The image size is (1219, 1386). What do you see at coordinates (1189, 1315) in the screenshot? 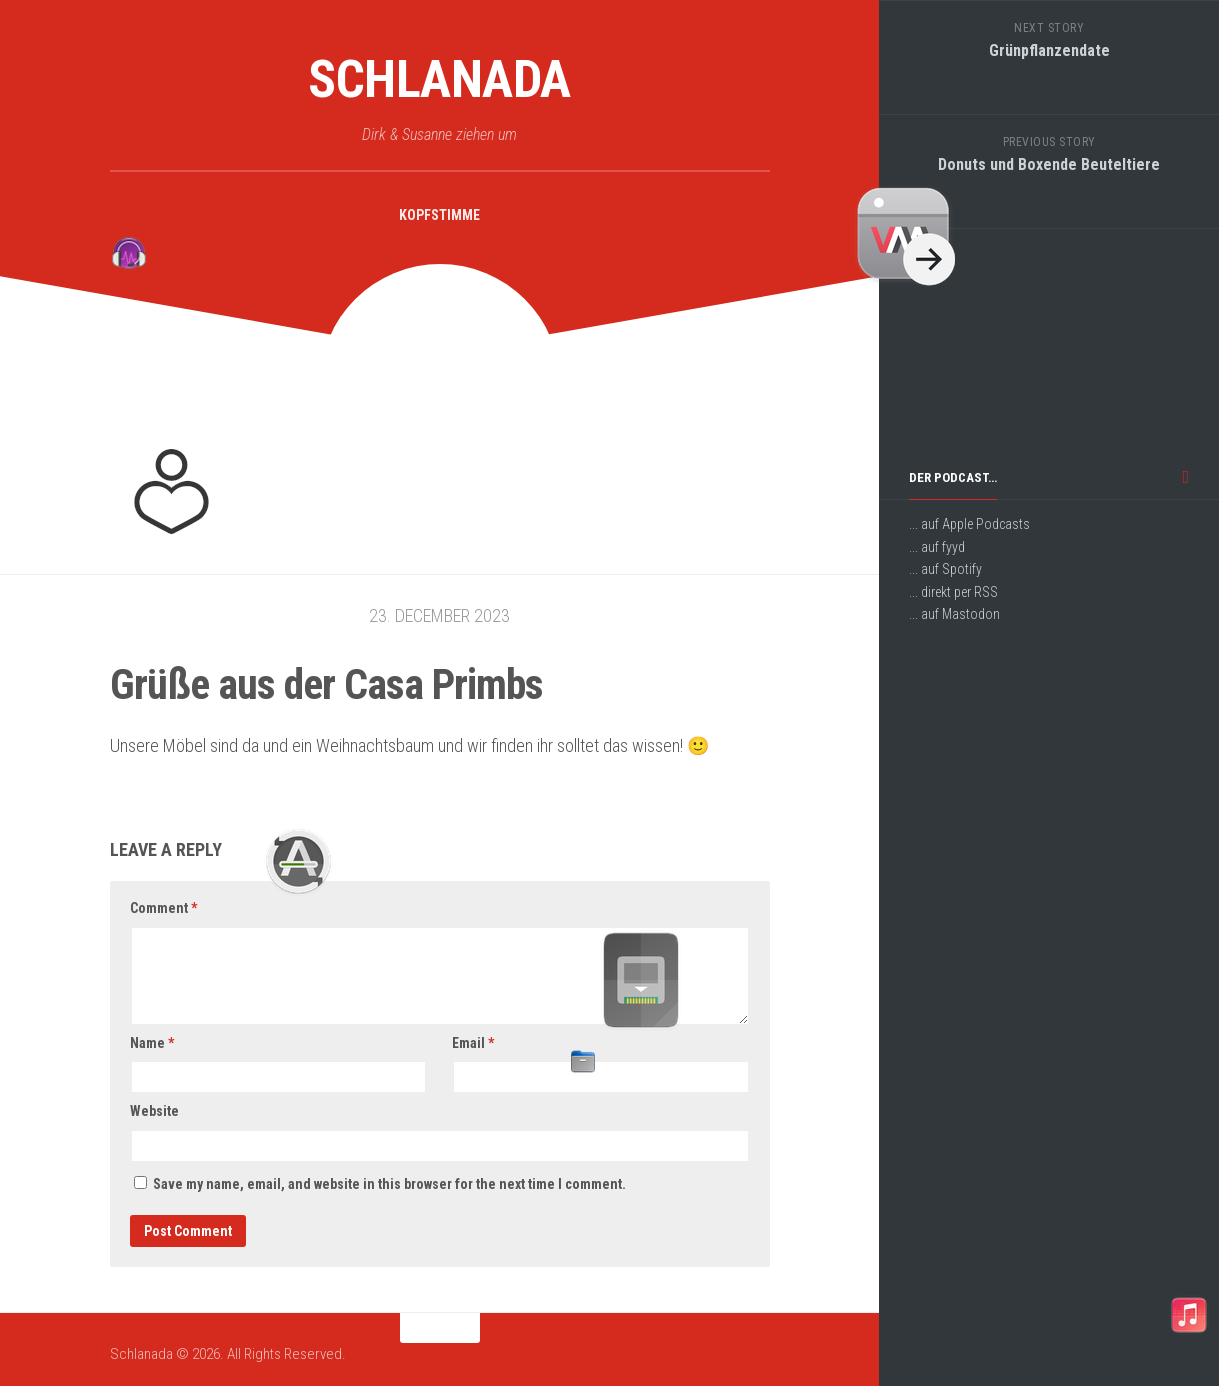
I see `open the gnome music app` at bounding box center [1189, 1315].